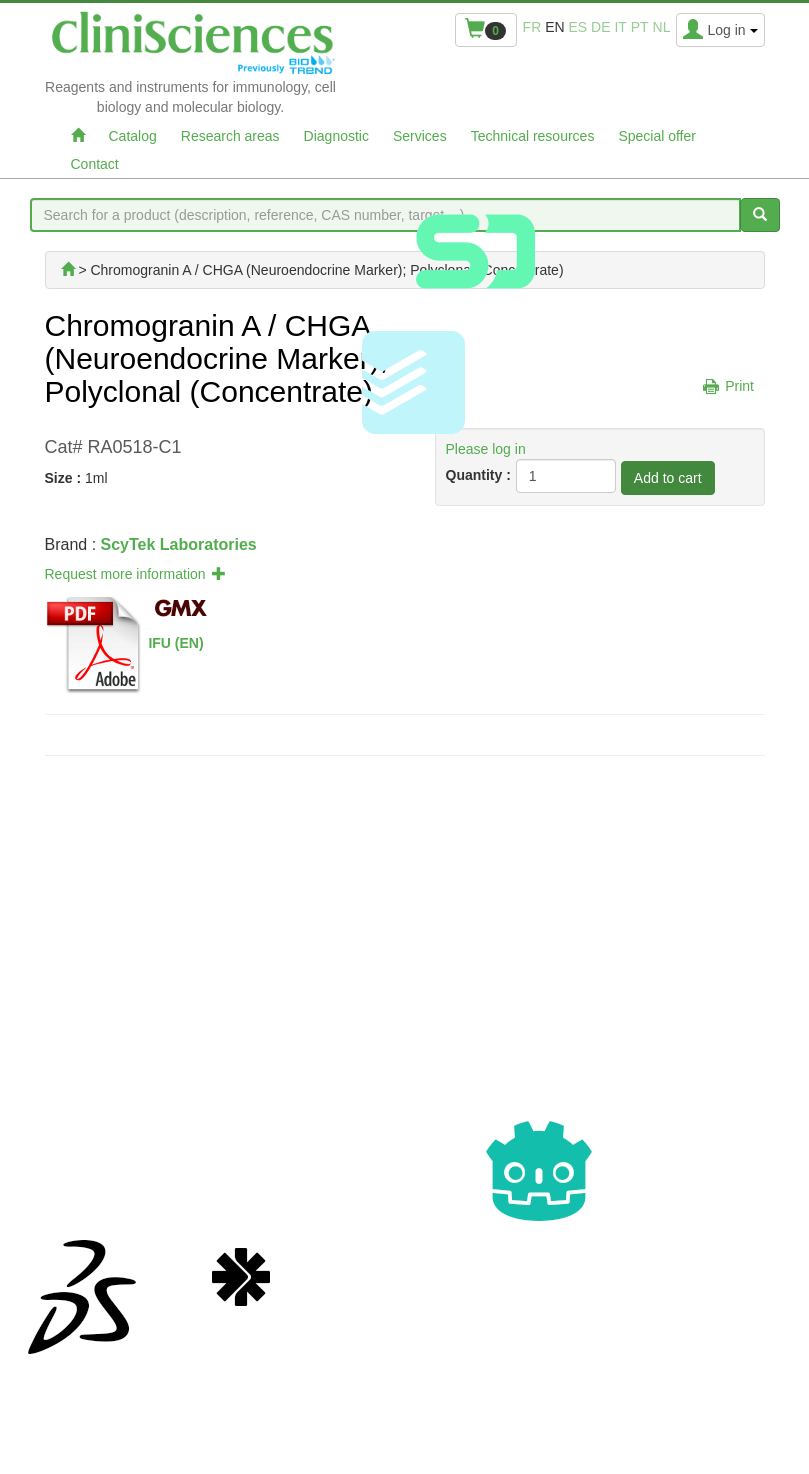  Describe the element at coordinates (82, 1297) in the screenshot. I see `dassault systèmes company logo` at that location.